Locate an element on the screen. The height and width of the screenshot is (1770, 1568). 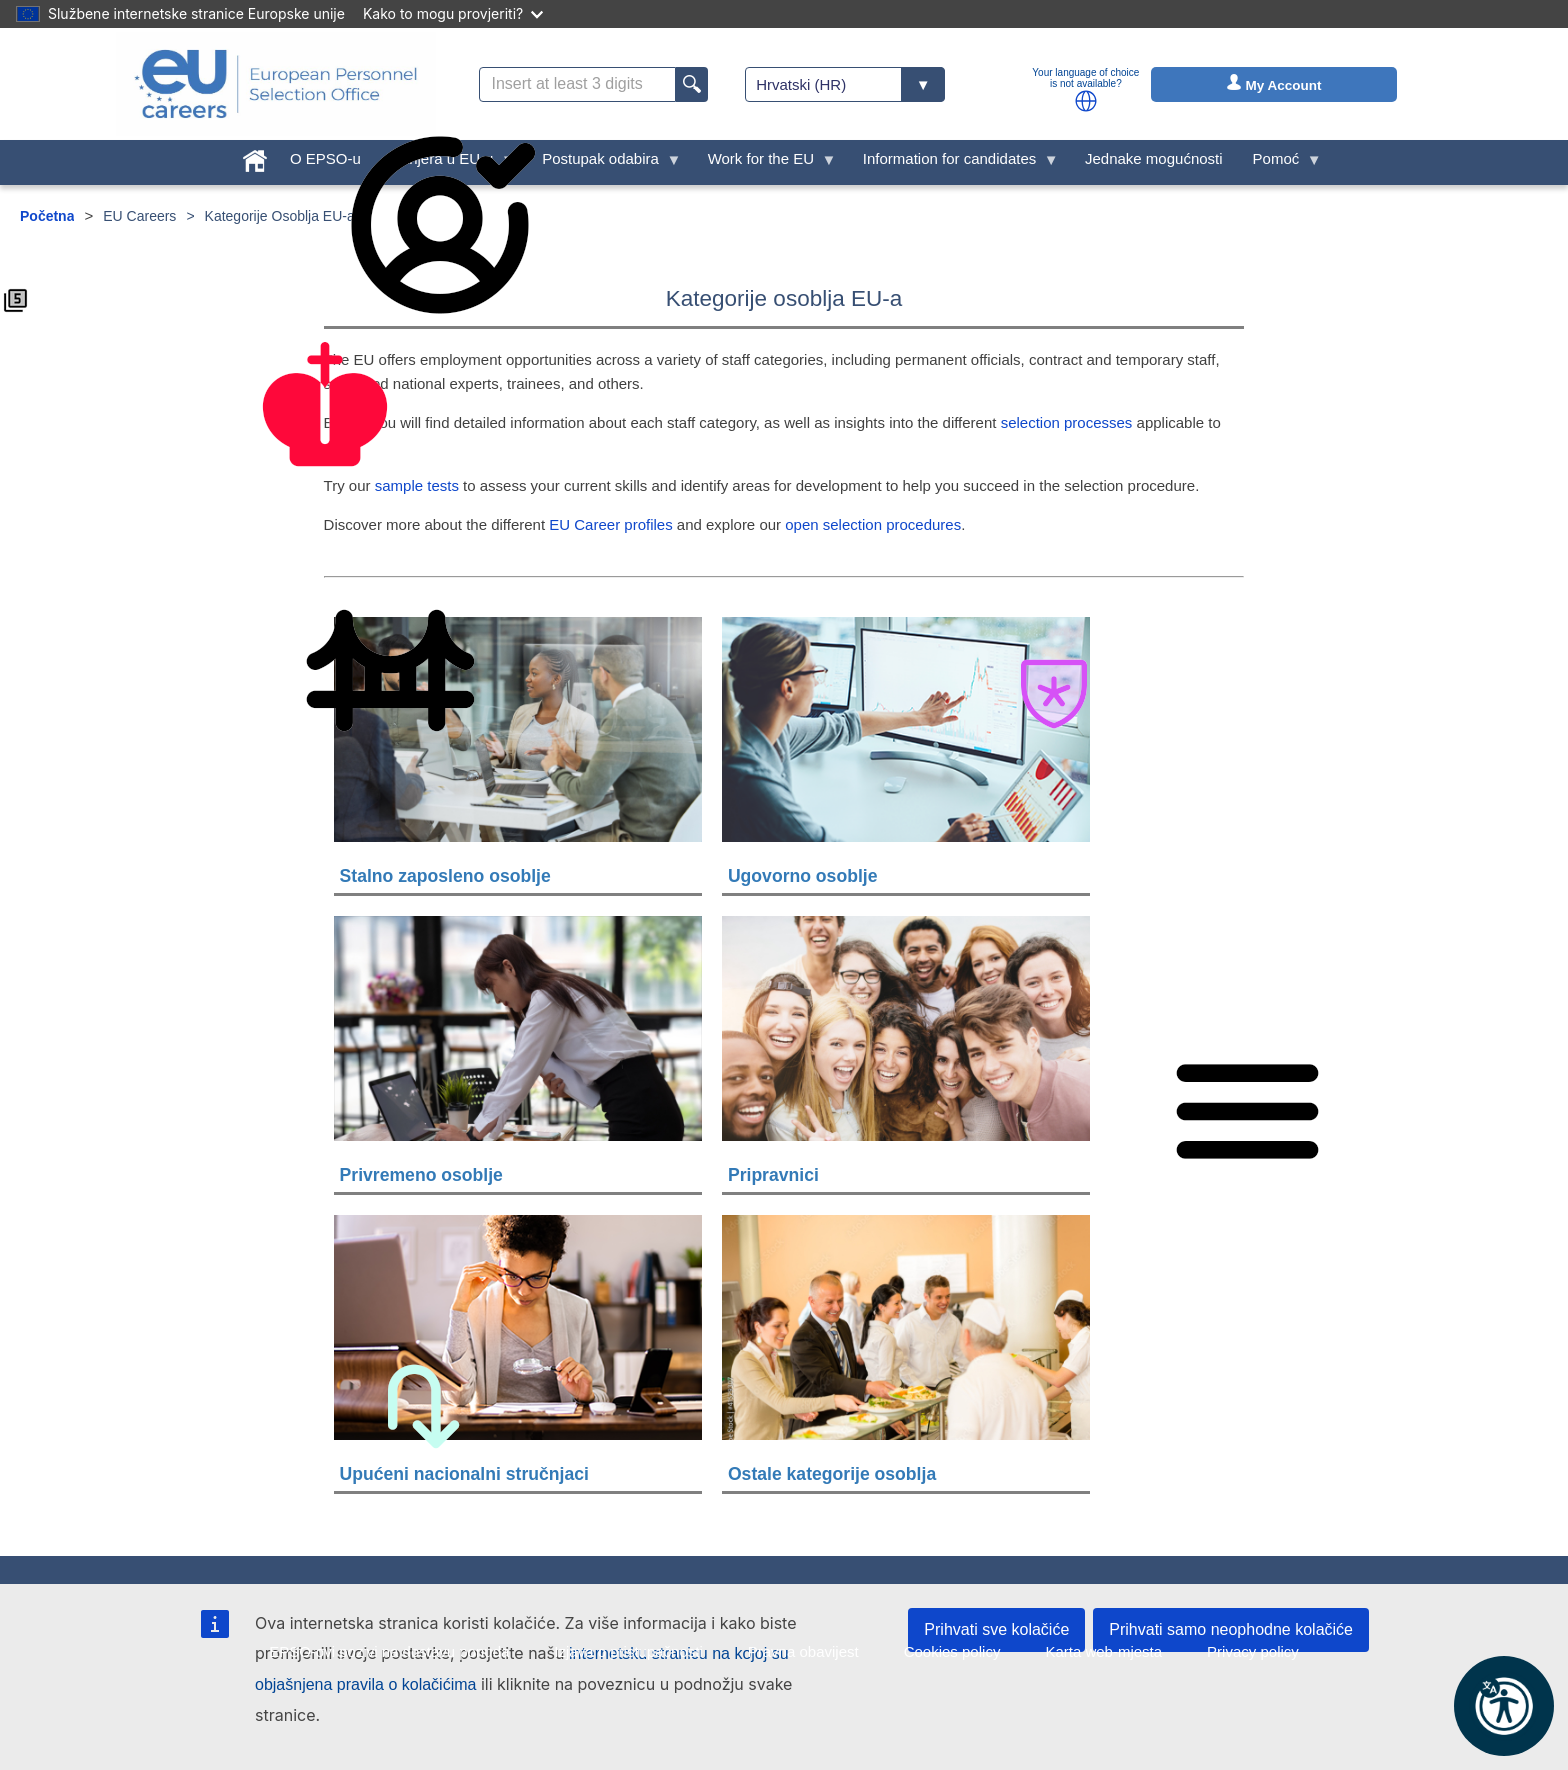
redo or repeat last action is located at coordinates (420, 1406).